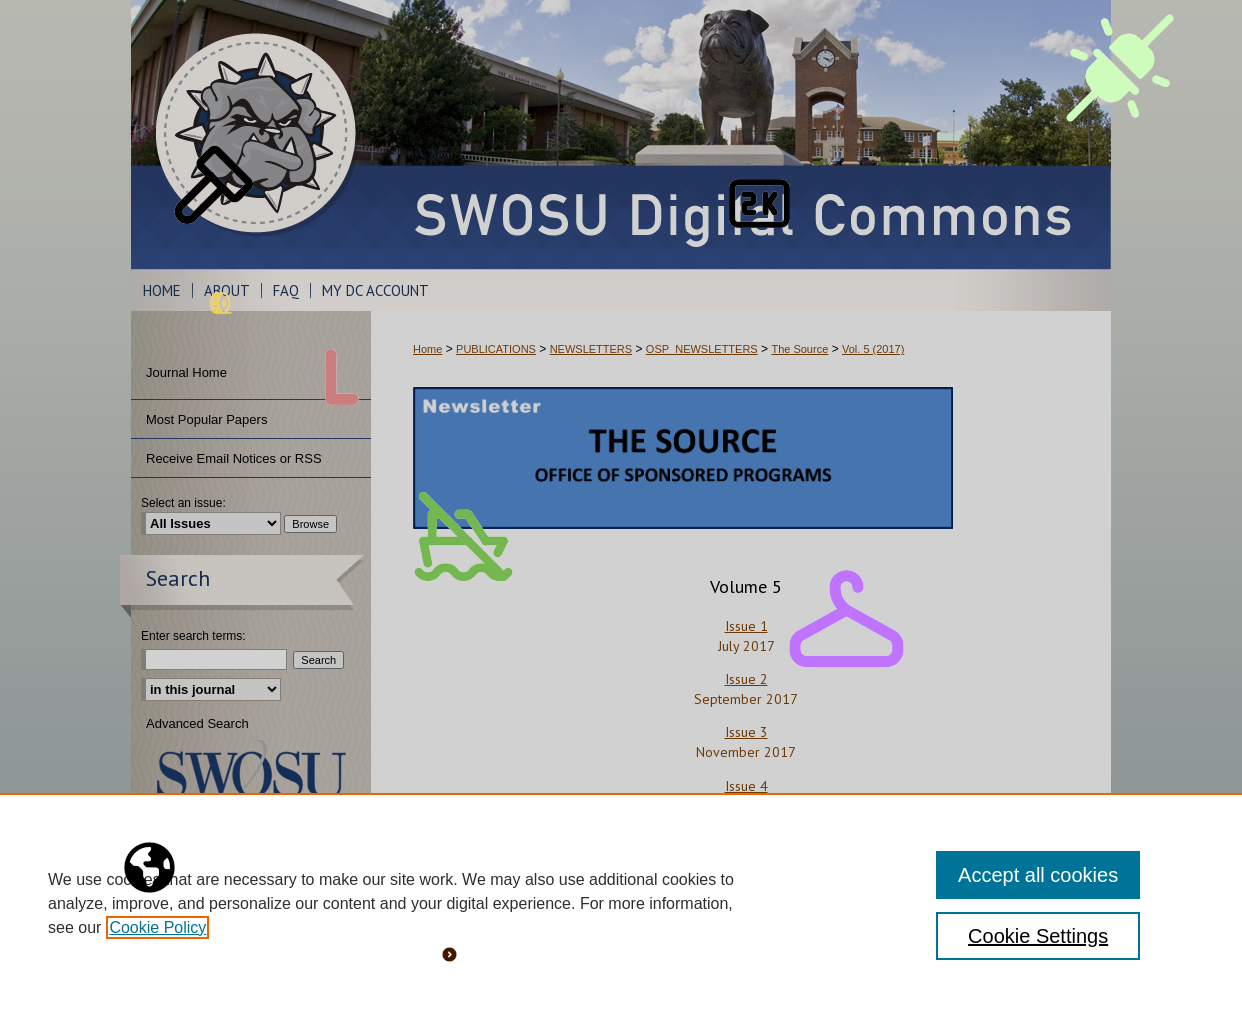  I want to click on access tools or settings, so click(213, 184).